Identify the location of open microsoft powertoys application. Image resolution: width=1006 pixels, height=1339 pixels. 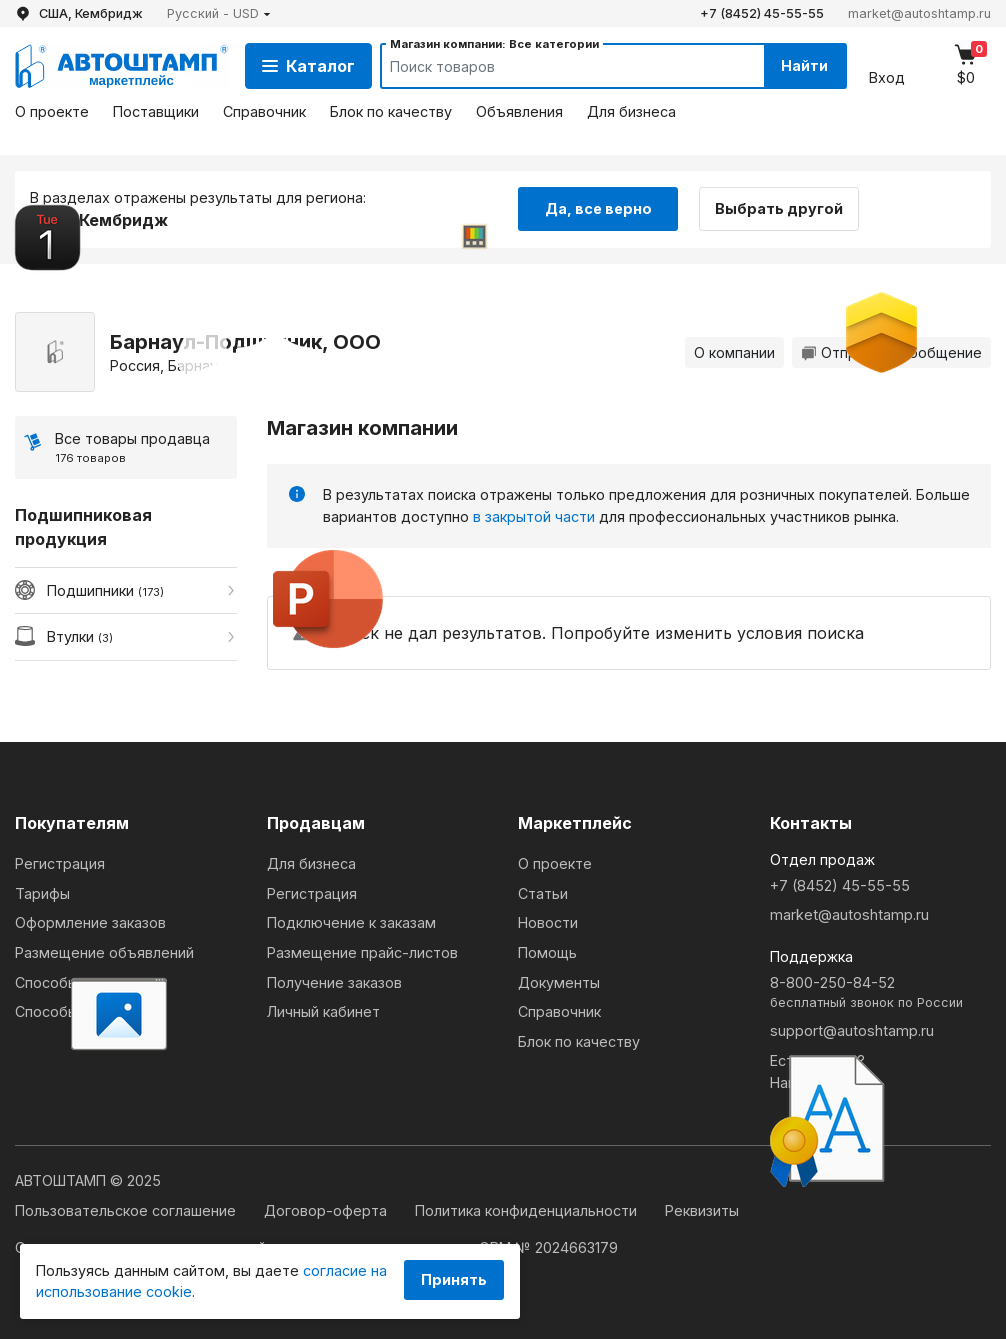
(474, 236).